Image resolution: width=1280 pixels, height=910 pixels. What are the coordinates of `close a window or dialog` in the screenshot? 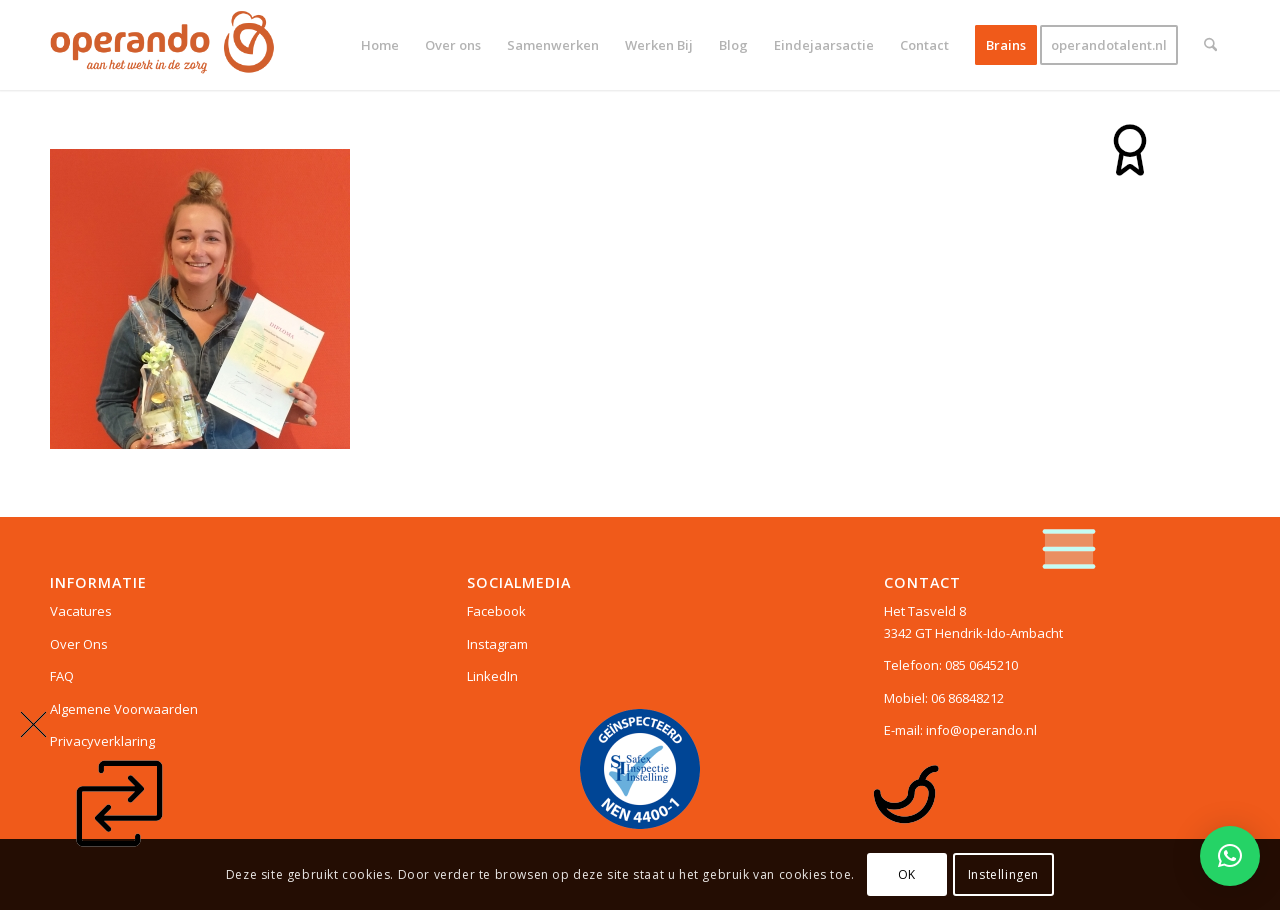 It's located at (33, 724).